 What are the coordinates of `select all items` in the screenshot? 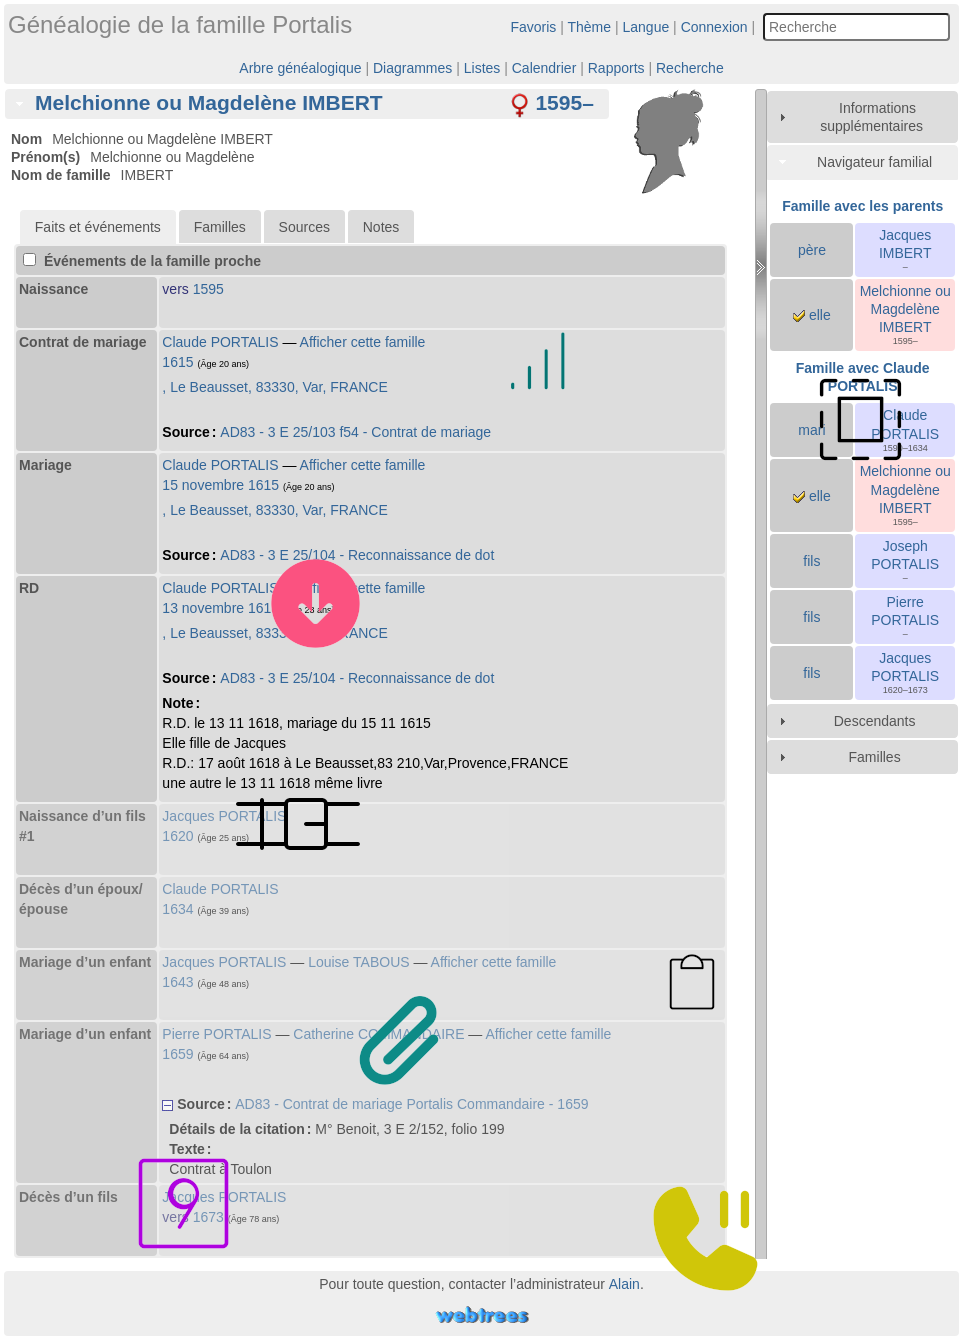 It's located at (860, 419).